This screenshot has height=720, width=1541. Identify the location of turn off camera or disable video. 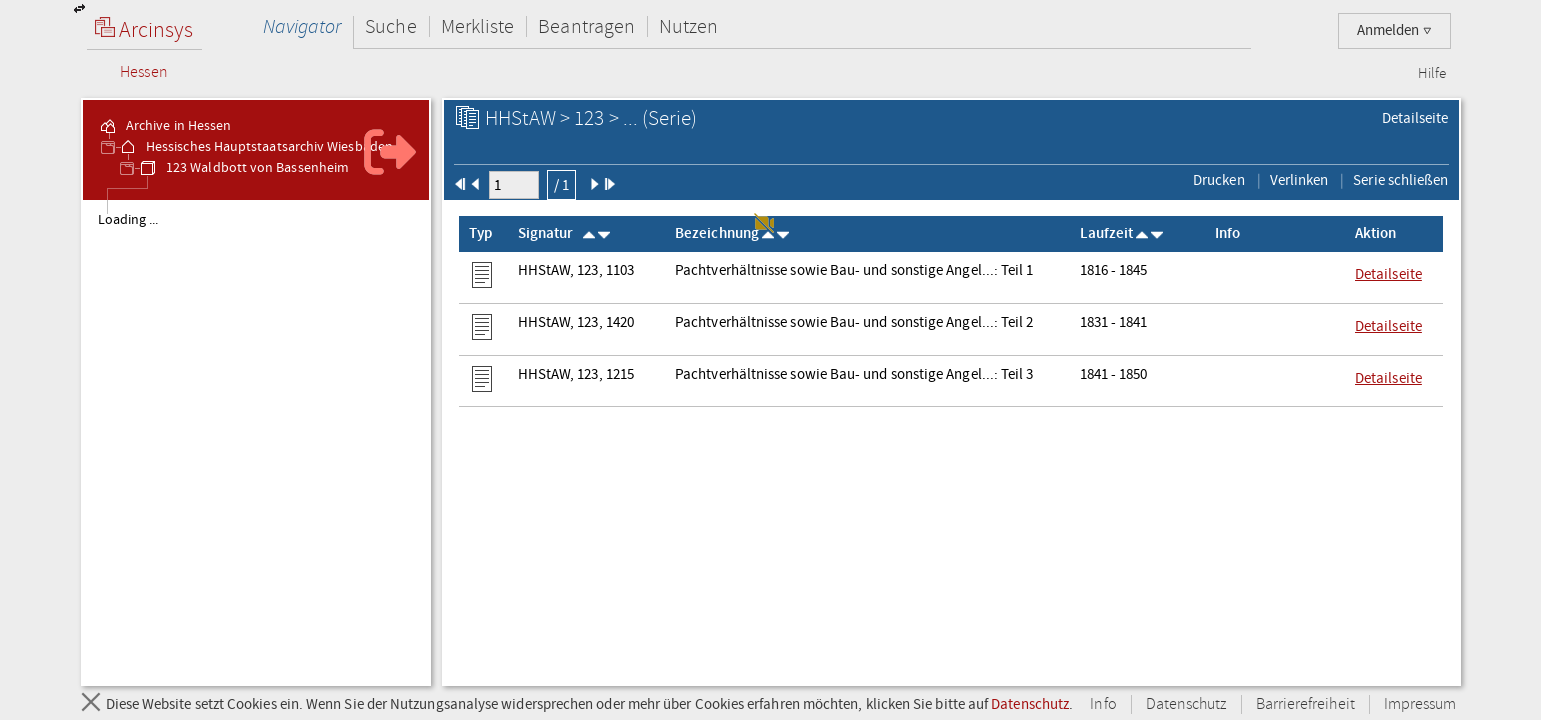
(764, 223).